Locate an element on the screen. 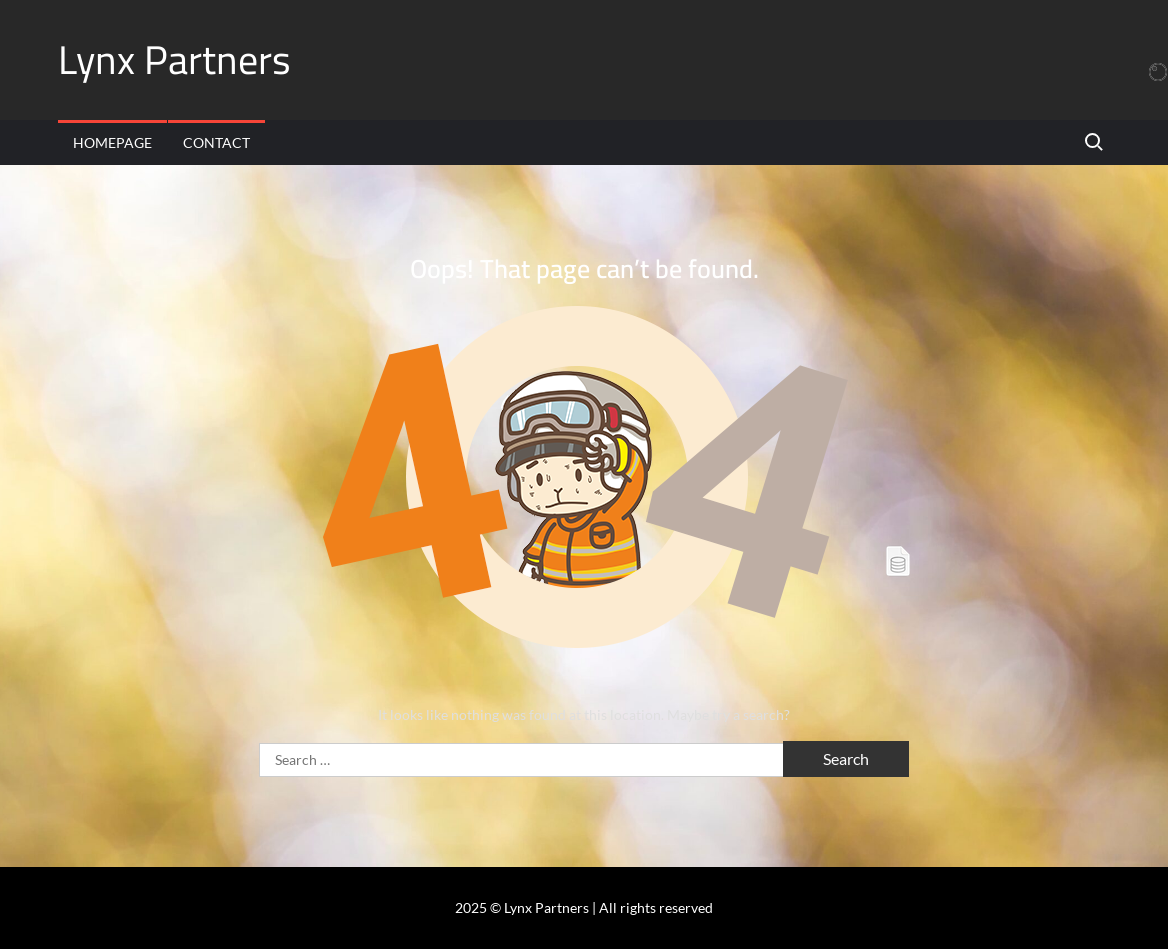  open a database file is located at coordinates (898, 561).